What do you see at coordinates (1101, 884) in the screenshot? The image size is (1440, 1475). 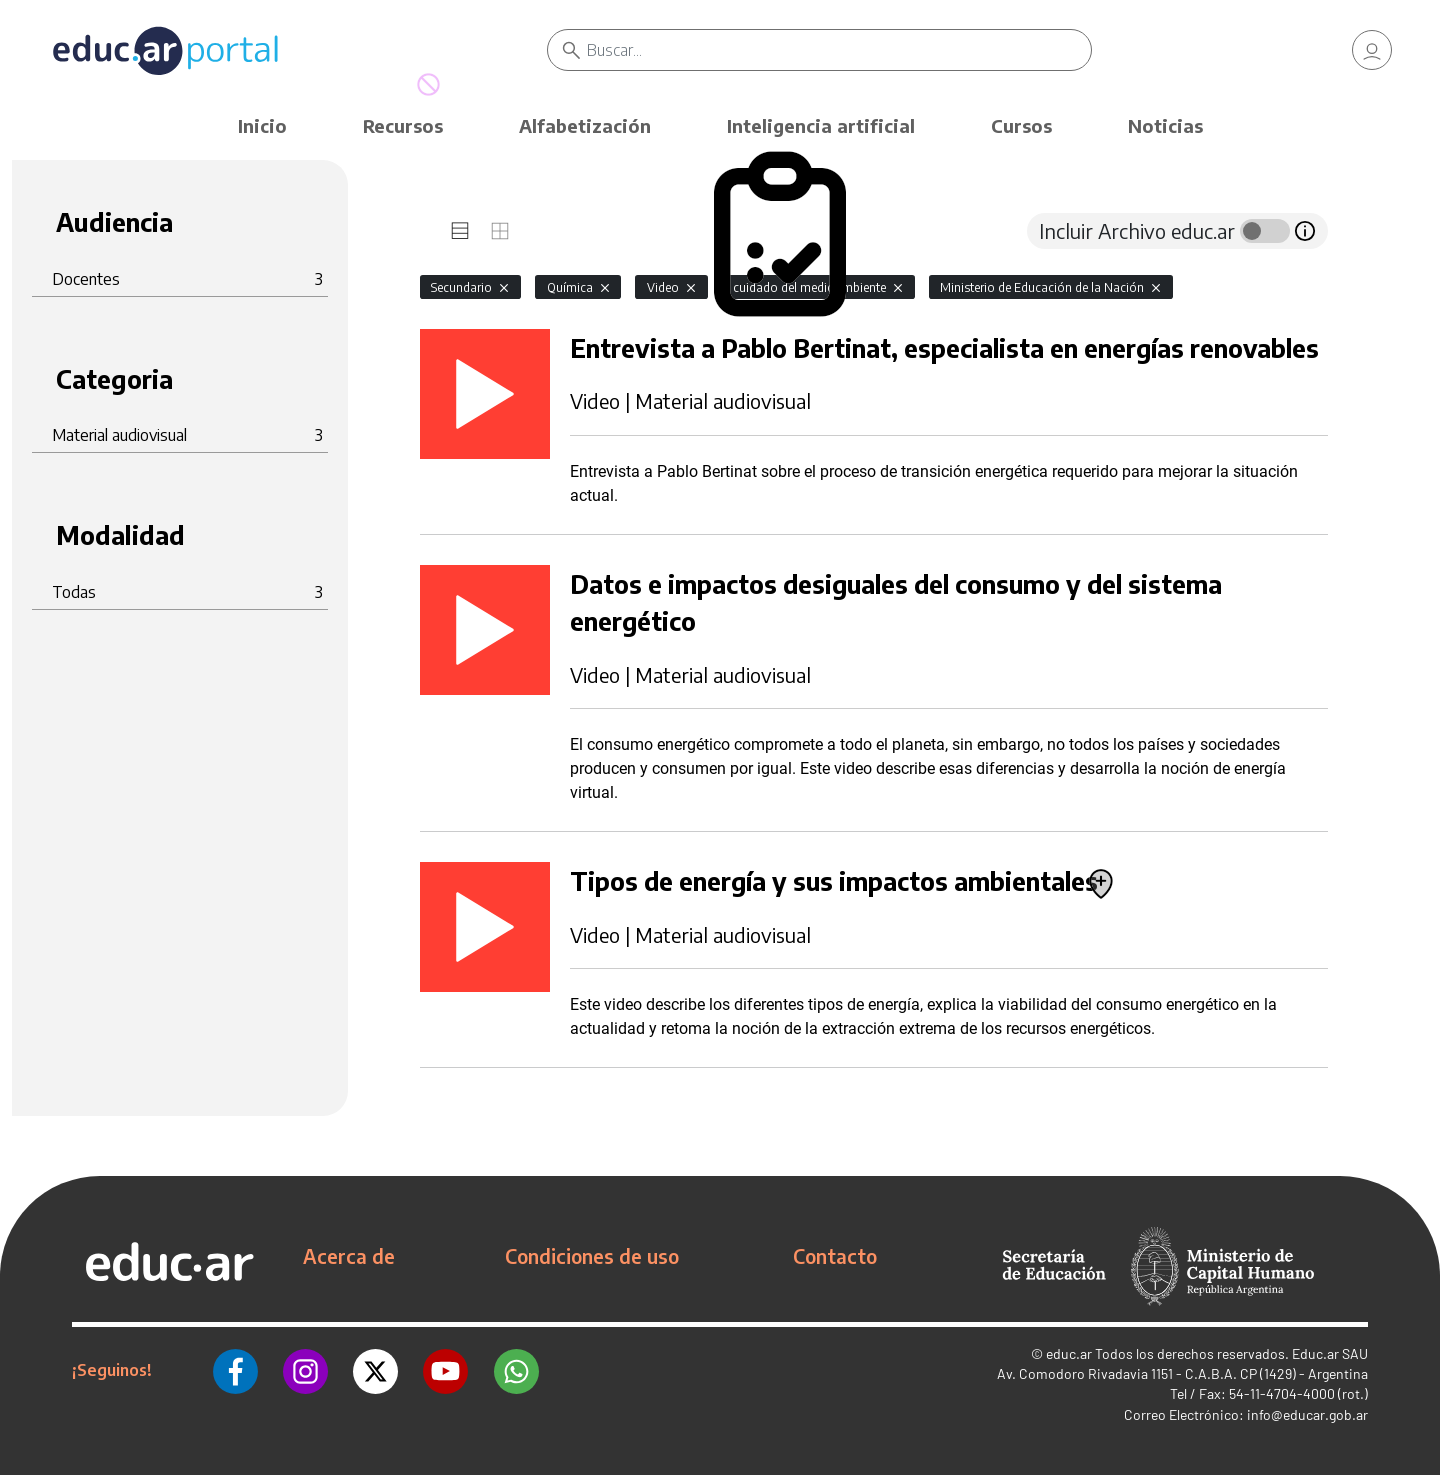 I see `add a new location pin` at bounding box center [1101, 884].